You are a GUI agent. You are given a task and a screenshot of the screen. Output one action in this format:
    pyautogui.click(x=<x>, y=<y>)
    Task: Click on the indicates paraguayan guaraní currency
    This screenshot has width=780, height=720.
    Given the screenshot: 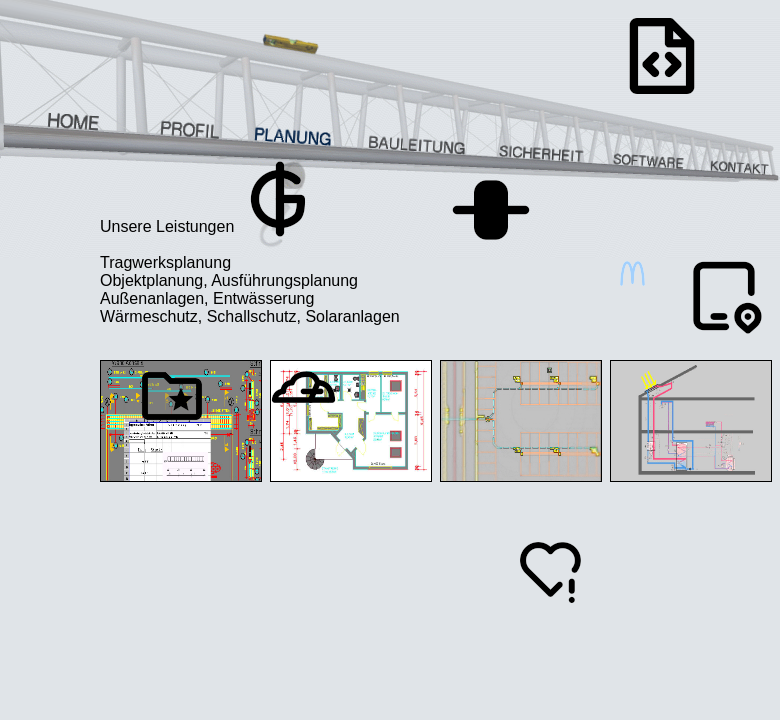 What is the action you would take?
    pyautogui.click(x=280, y=199)
    